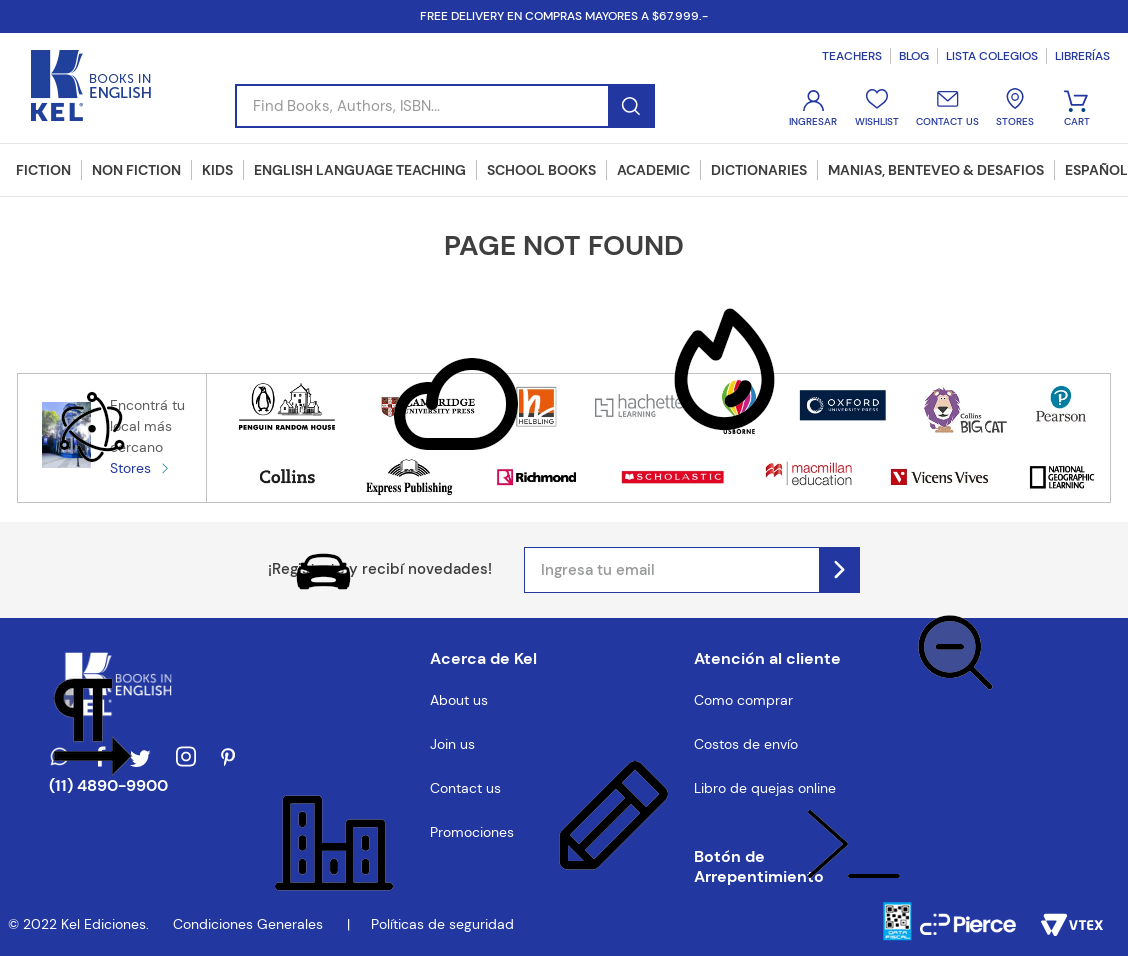 This screenshot has height=956, width=1128. I want to click on edit or modify content, so click(611, 817).